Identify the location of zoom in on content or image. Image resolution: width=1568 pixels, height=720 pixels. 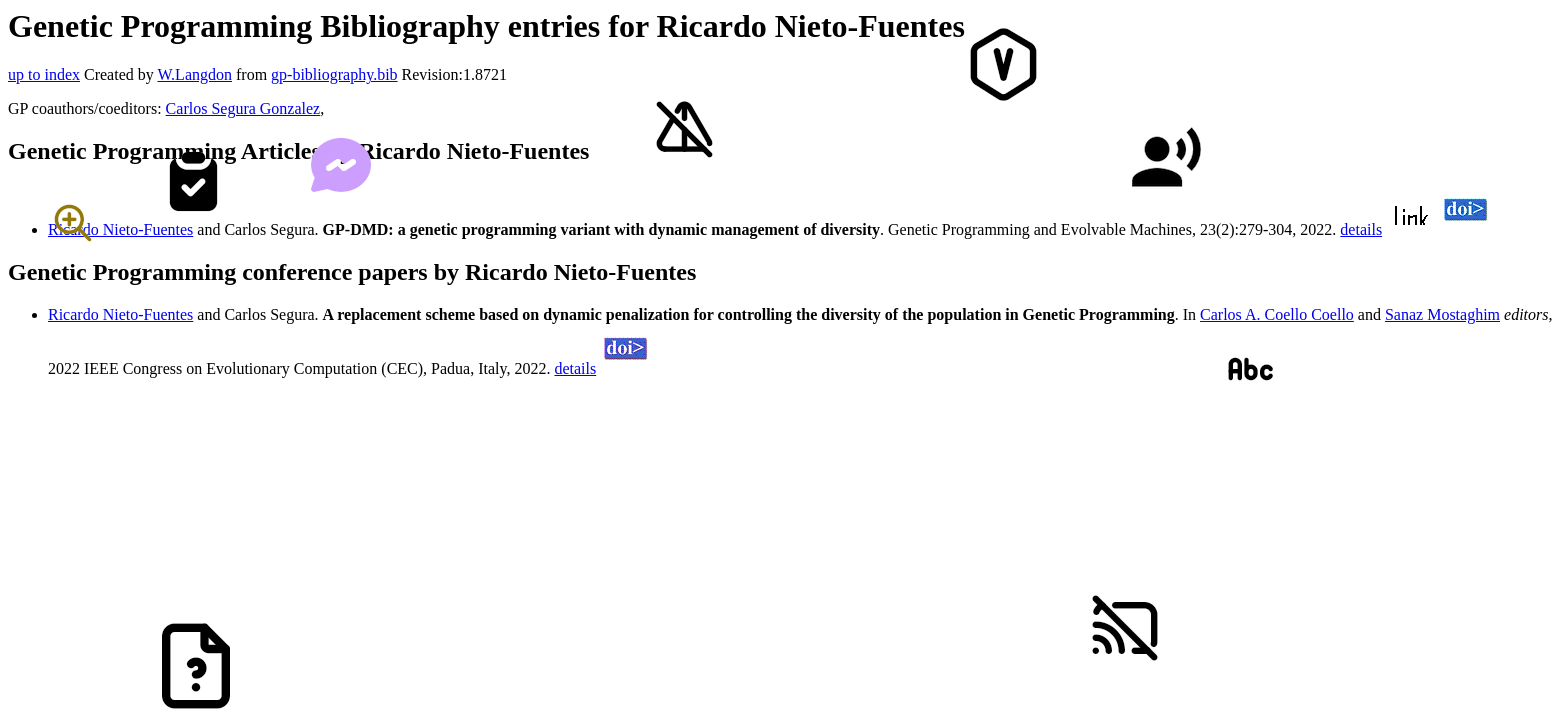
(73, 223).